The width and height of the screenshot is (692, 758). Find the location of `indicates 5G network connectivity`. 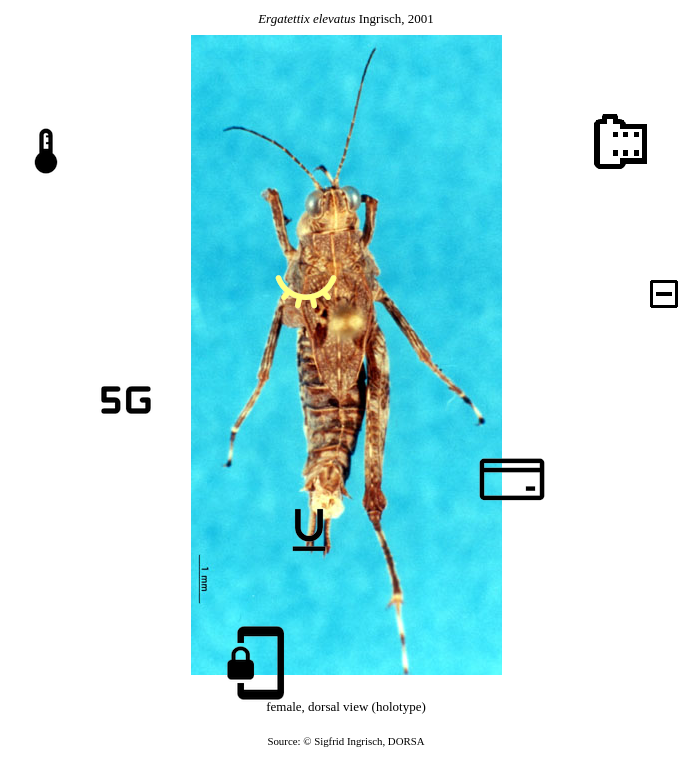

indicates 5G network connectivity is located at coordinates (126, 400).